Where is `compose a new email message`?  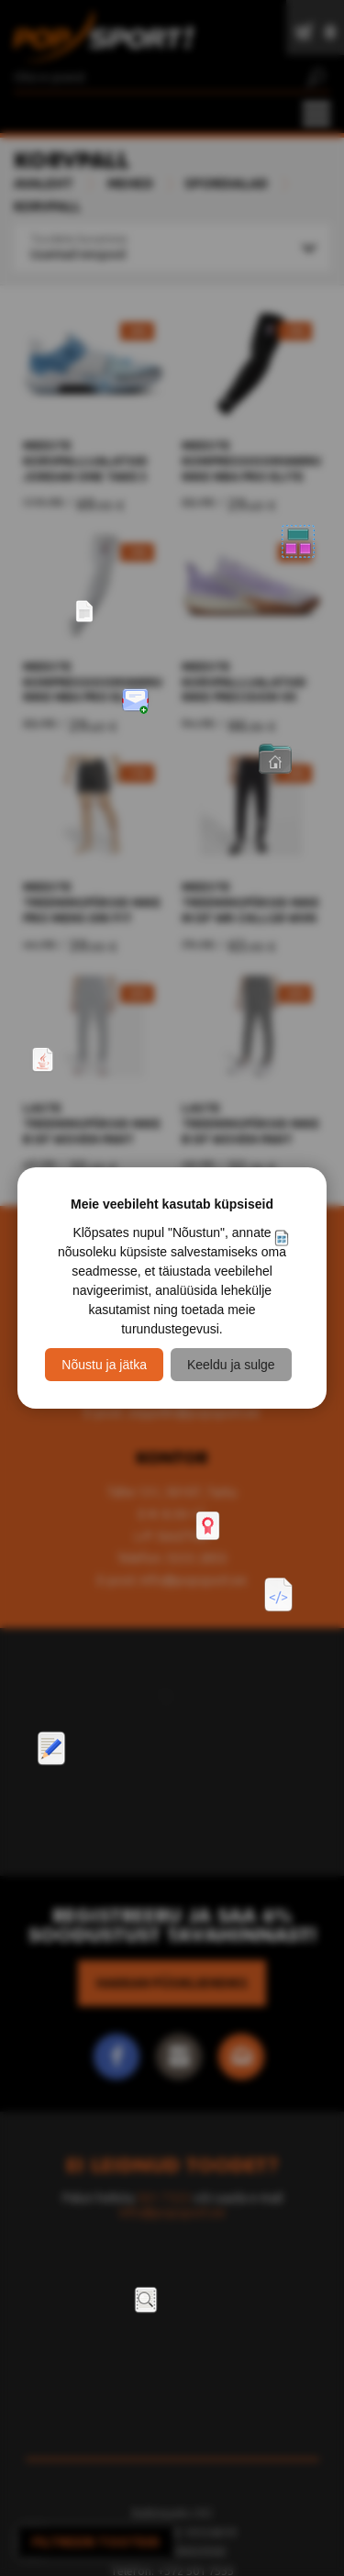
compose a new email message is located at coordinates (135, 699).